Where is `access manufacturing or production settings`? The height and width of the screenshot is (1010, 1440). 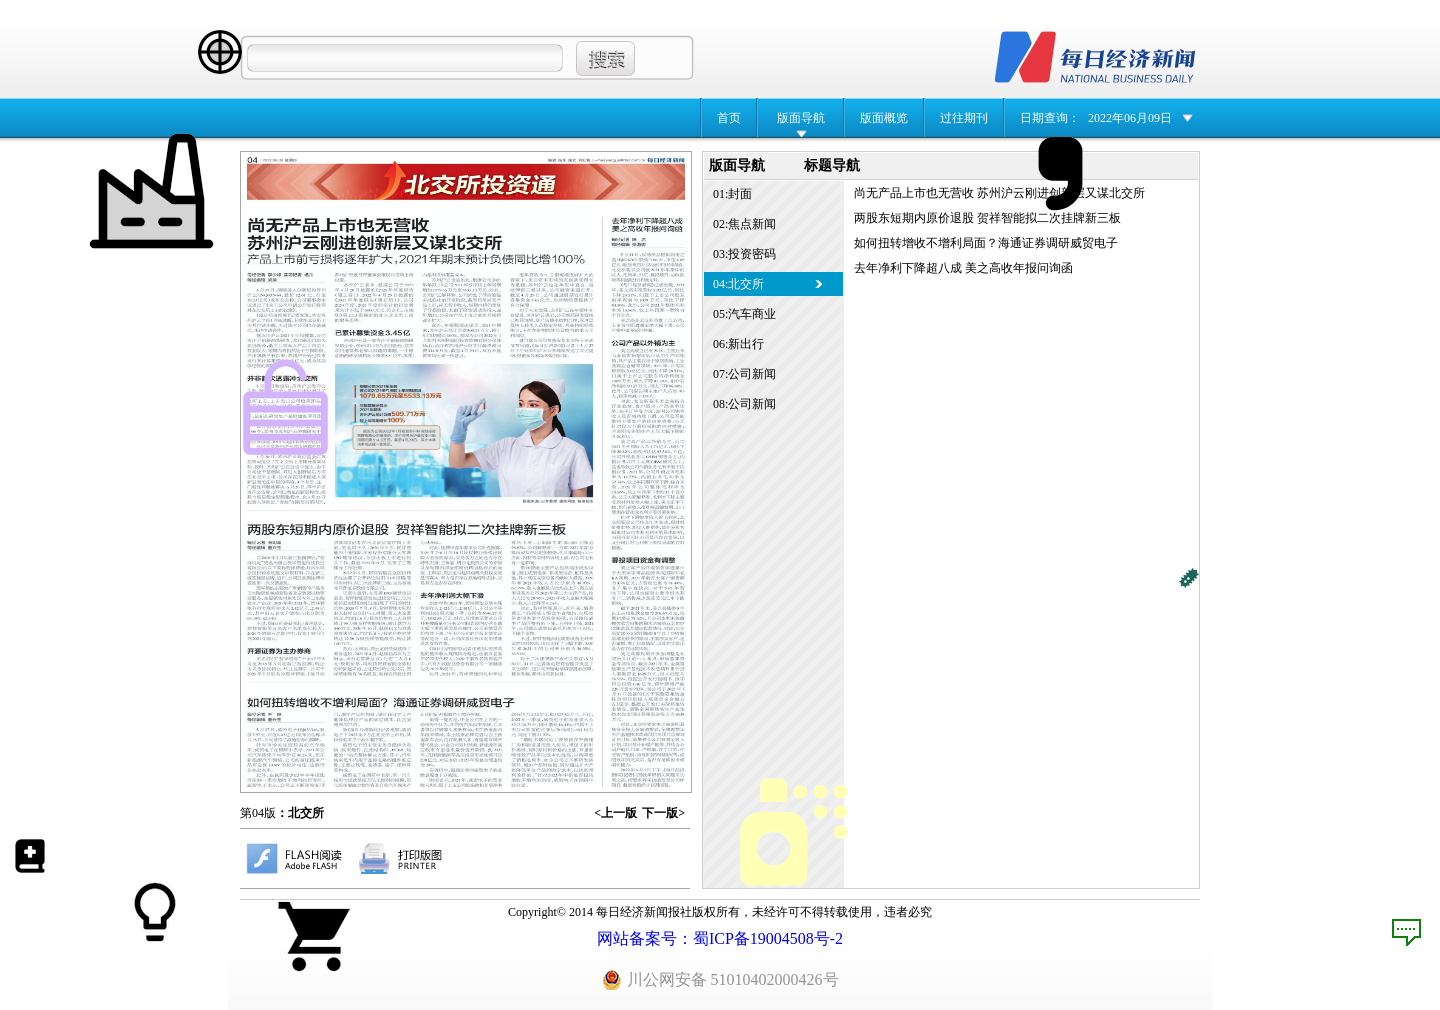
access manufacturing or production settings is located at coordinates (151, 195).